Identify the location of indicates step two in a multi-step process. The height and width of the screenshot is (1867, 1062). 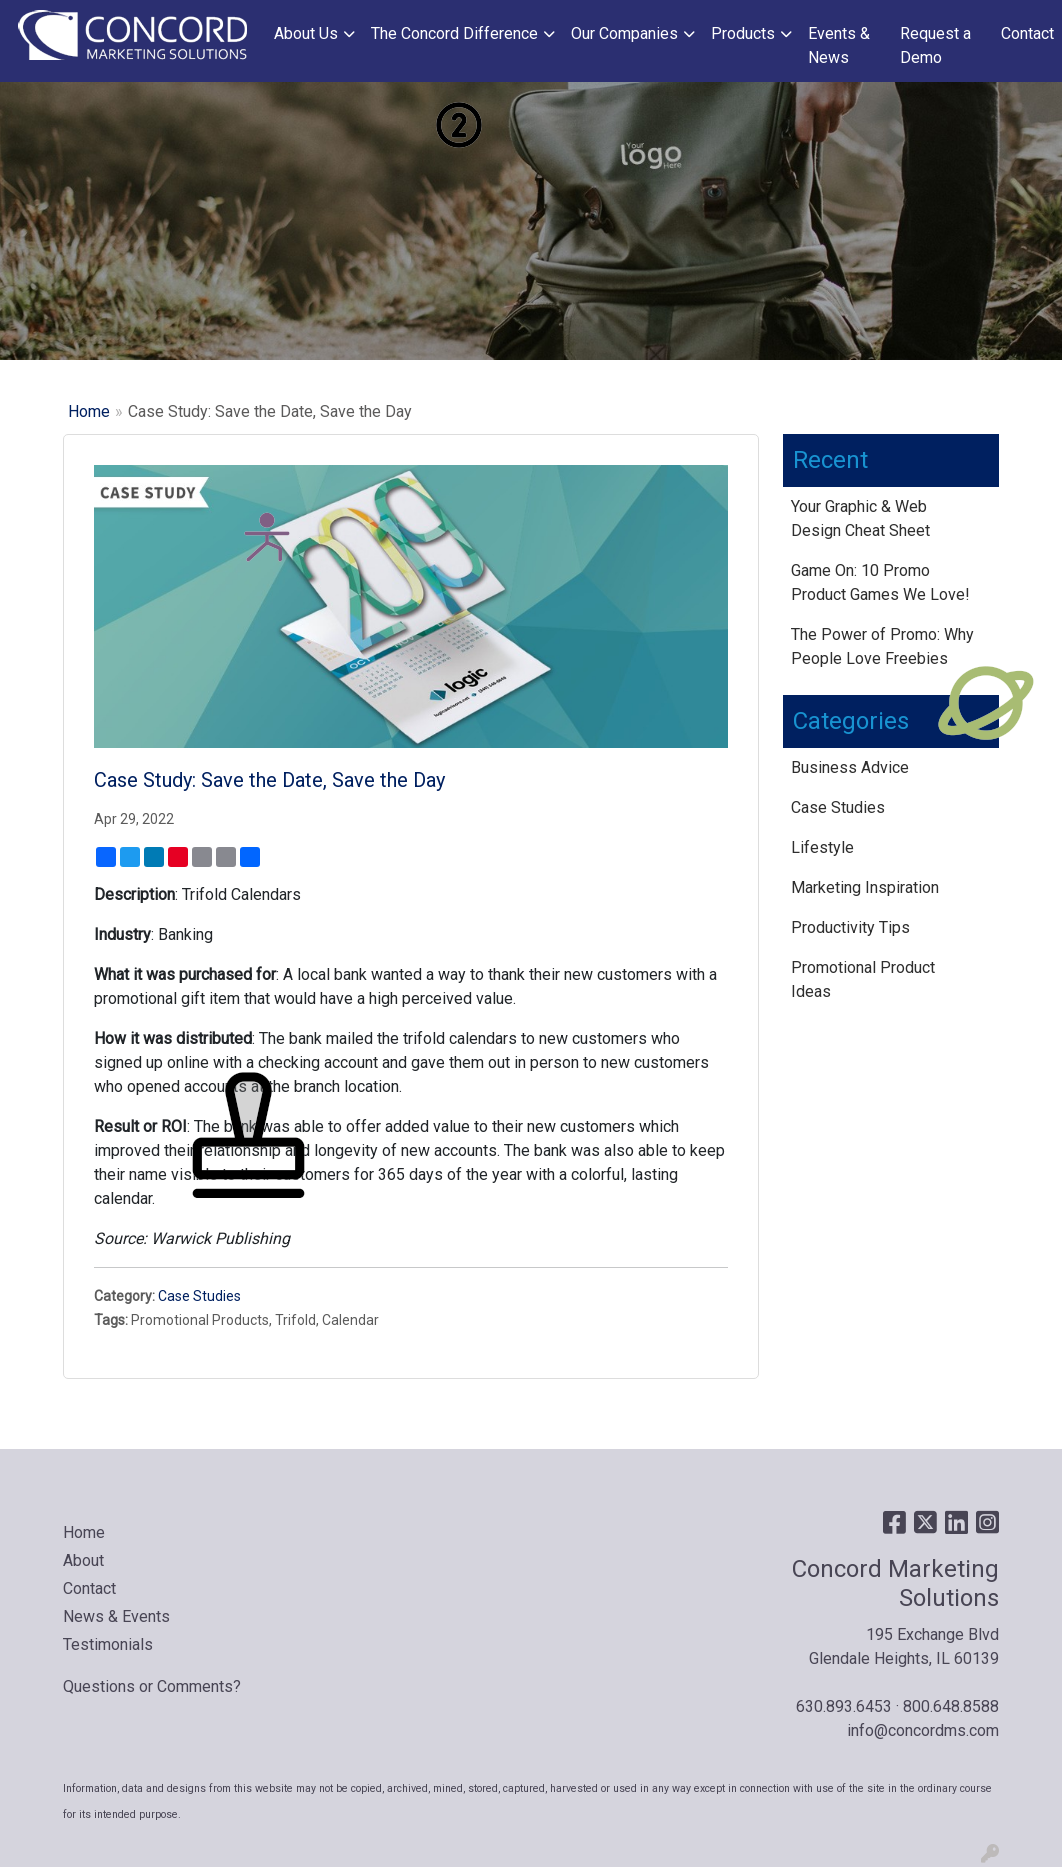
(459, 125).